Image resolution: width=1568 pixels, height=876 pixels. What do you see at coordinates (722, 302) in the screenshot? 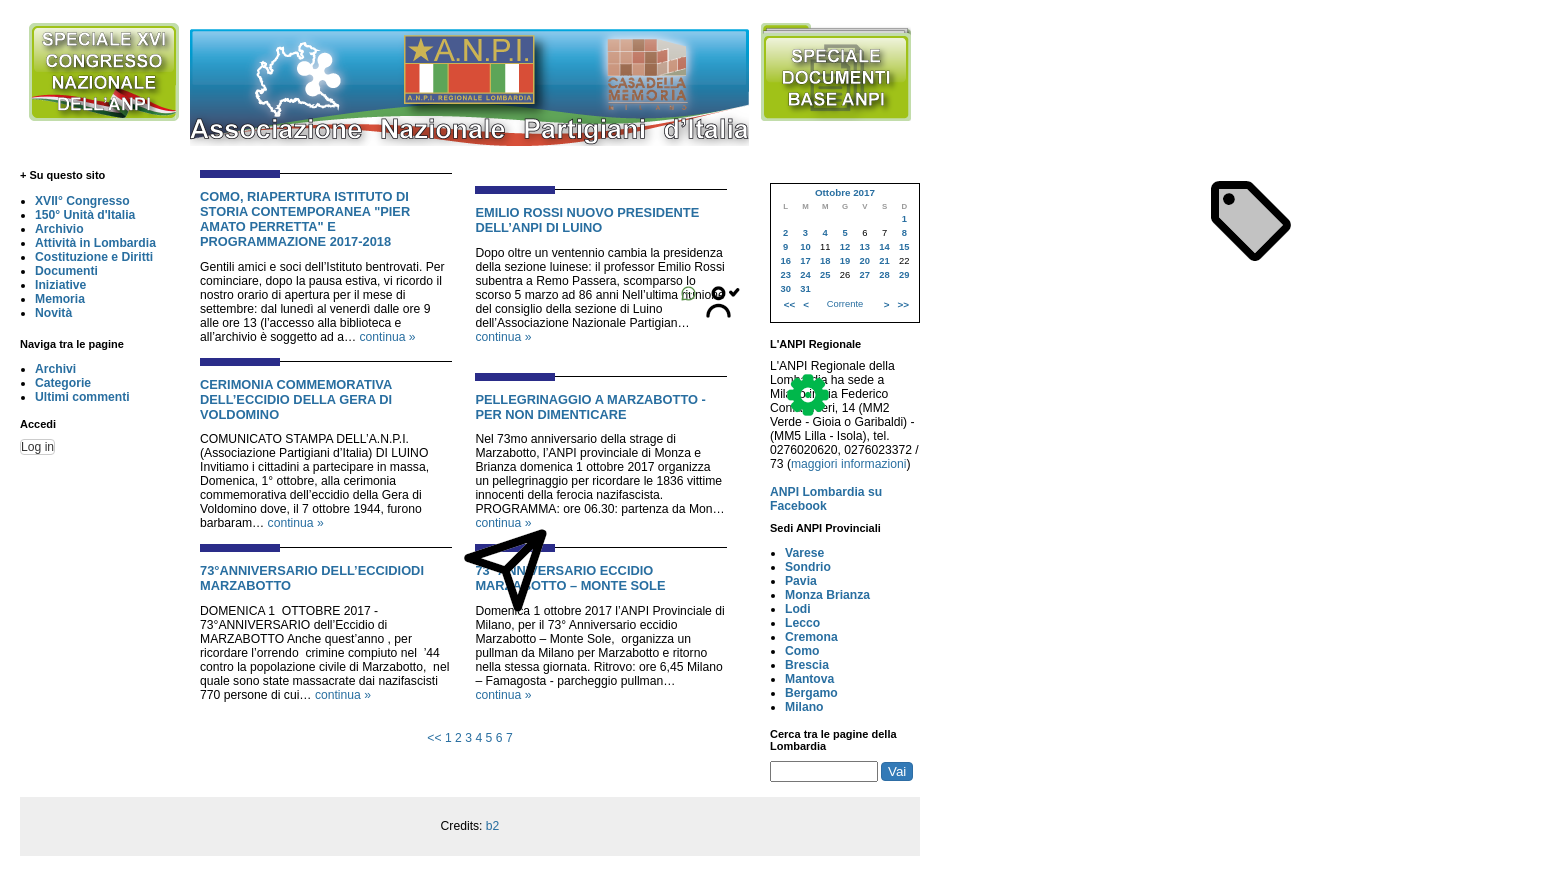
I see `user verification complete` at bounding box center [722, 302].